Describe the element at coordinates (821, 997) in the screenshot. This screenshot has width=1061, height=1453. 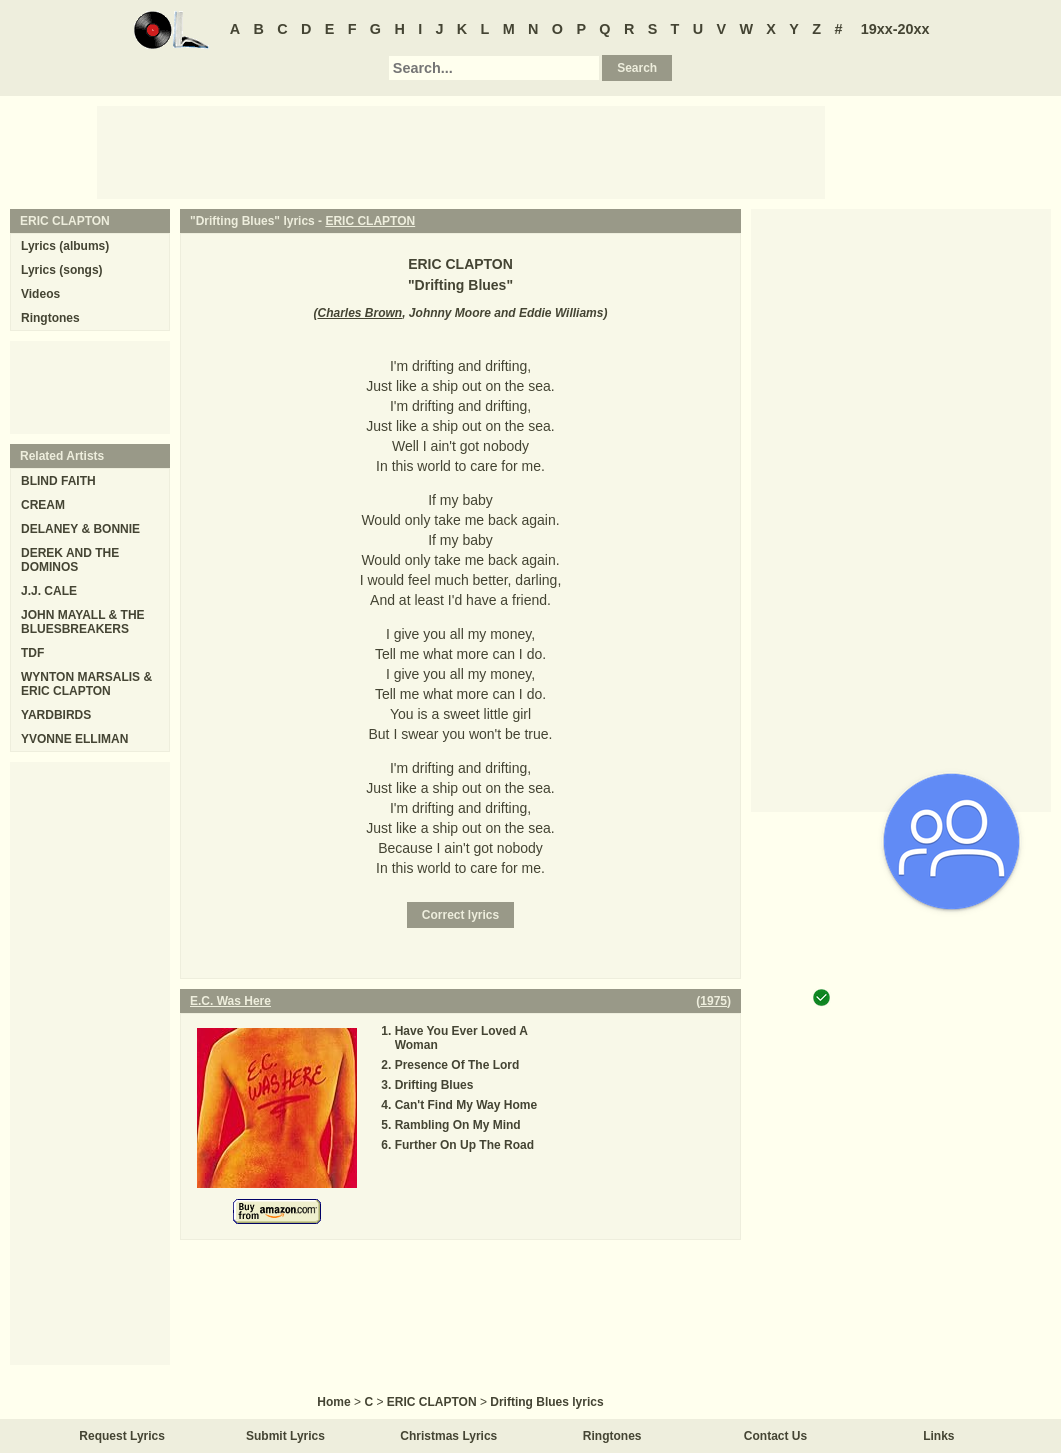
I see `indicates file has been successfully synced` at that location.